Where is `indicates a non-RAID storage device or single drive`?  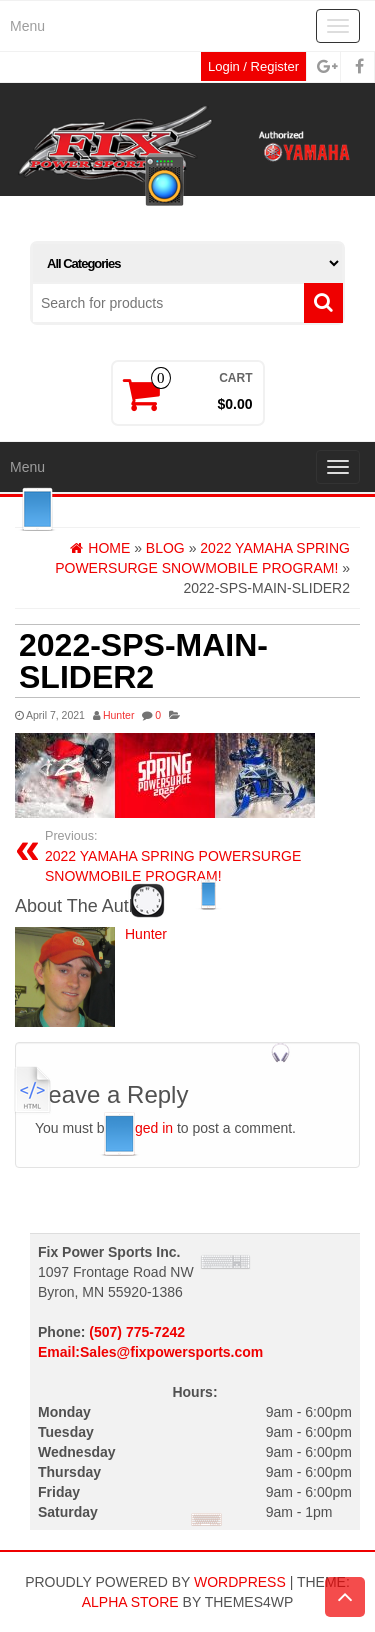
indicates a non-RAID storage device or single drive is located at coordinates (164, 179).